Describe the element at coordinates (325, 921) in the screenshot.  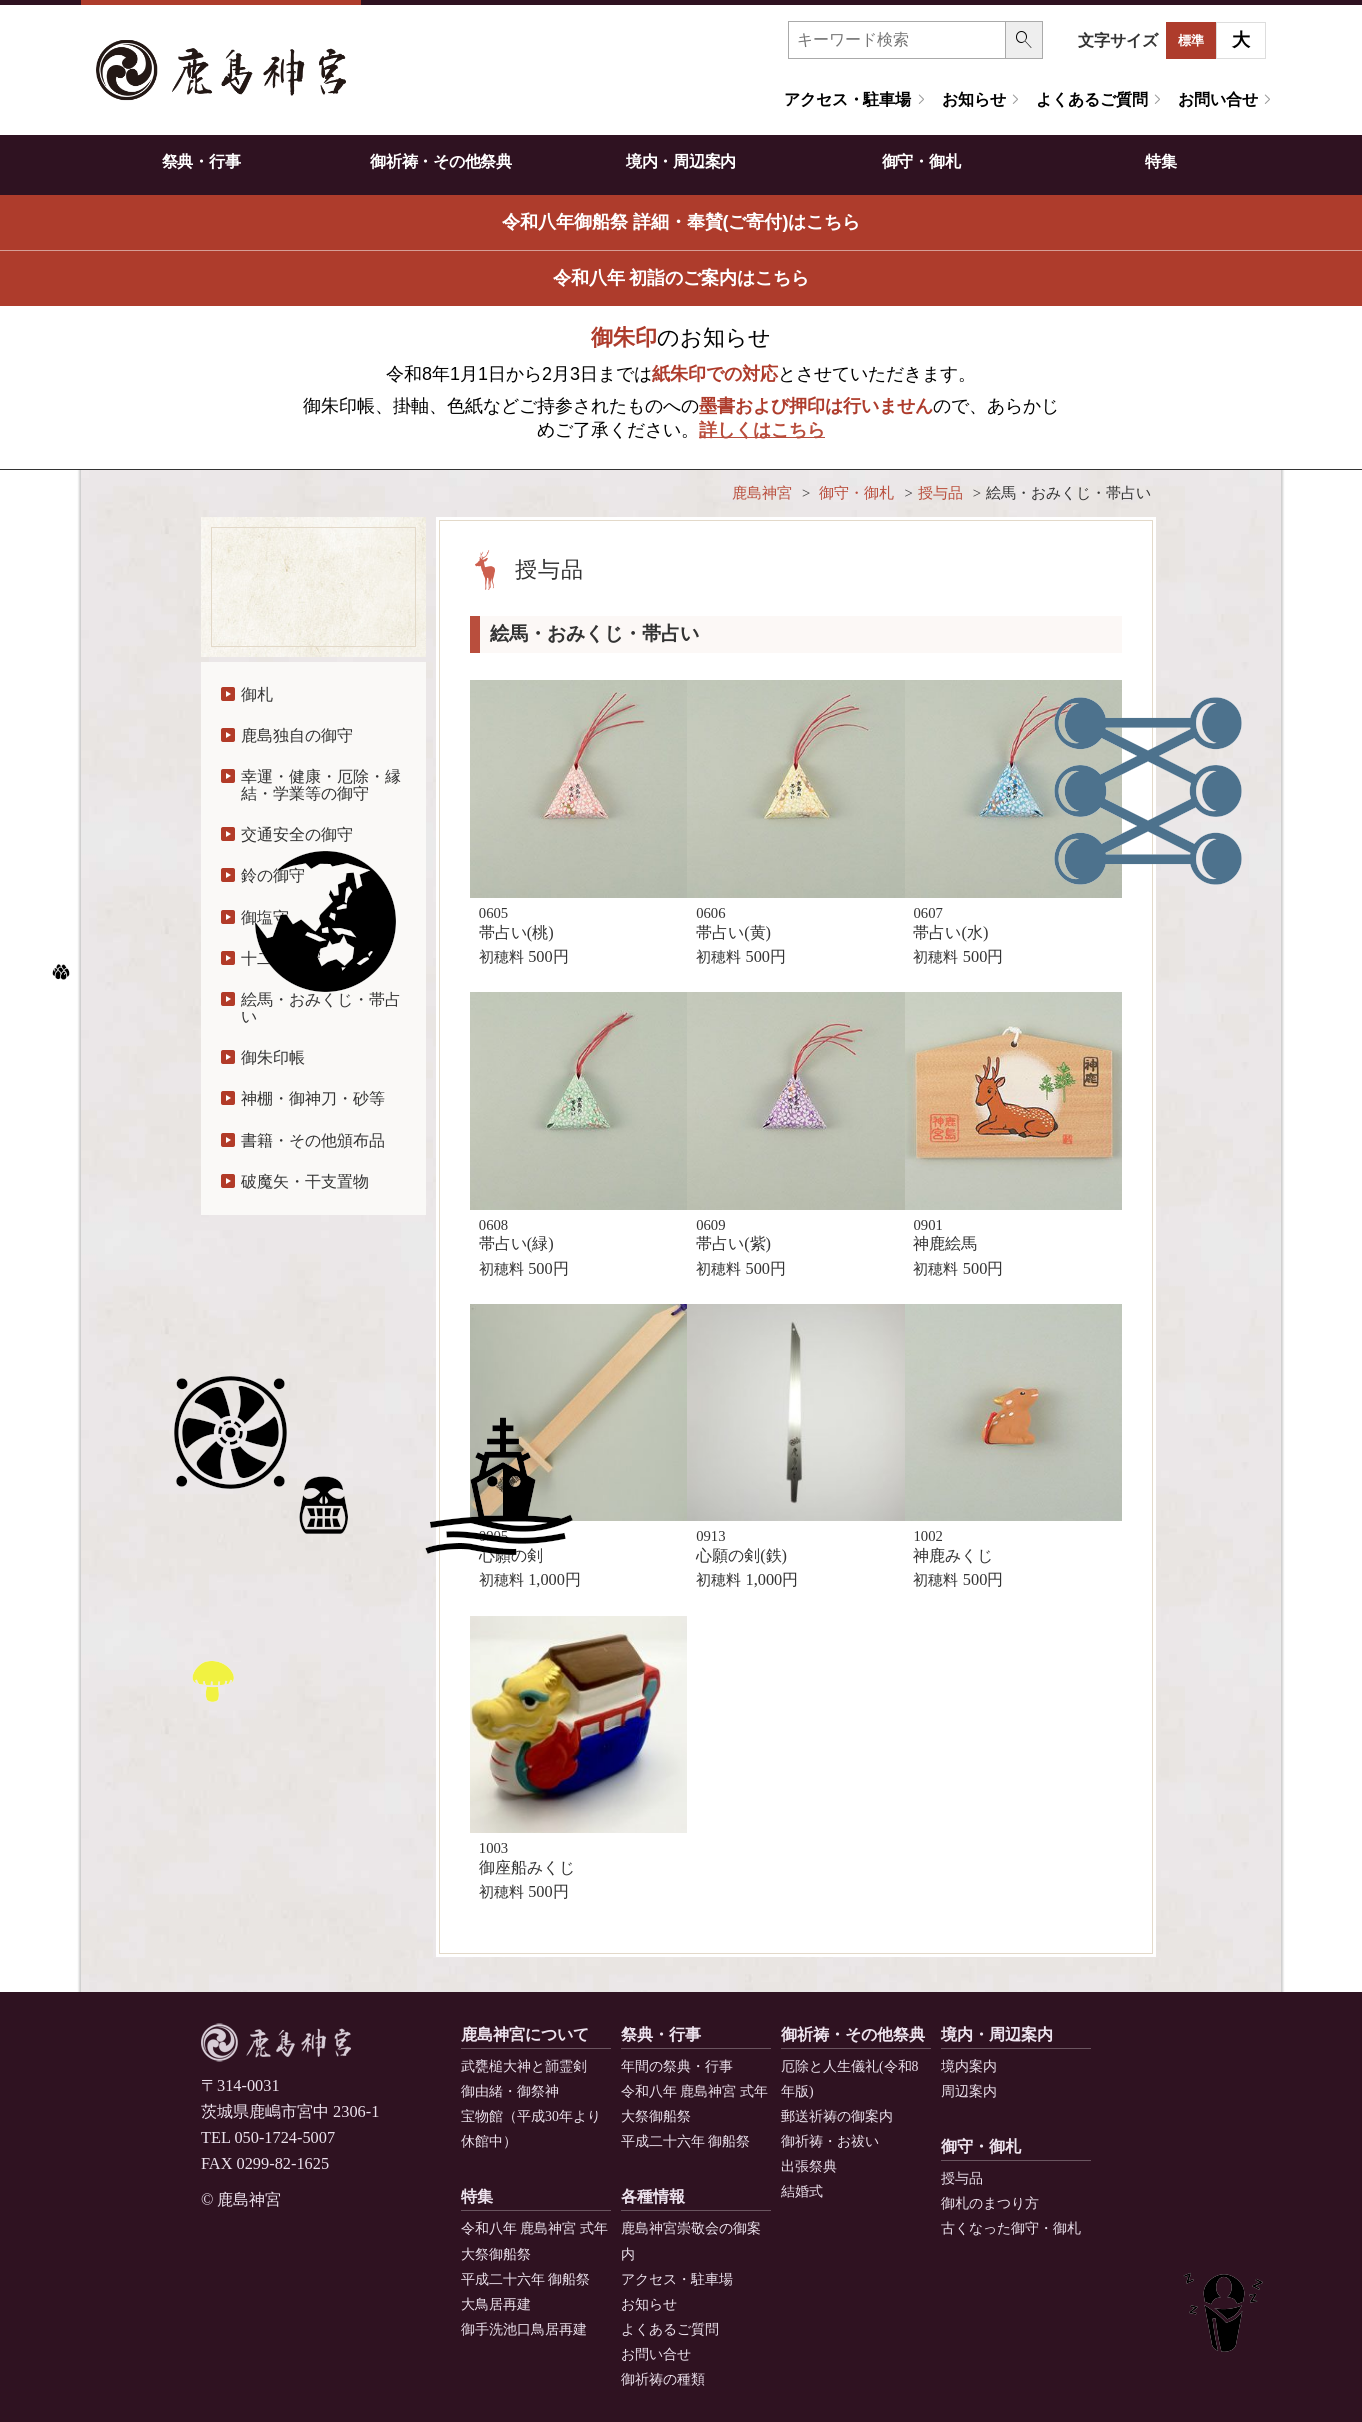
I see `select asia-oceania region` at that location.